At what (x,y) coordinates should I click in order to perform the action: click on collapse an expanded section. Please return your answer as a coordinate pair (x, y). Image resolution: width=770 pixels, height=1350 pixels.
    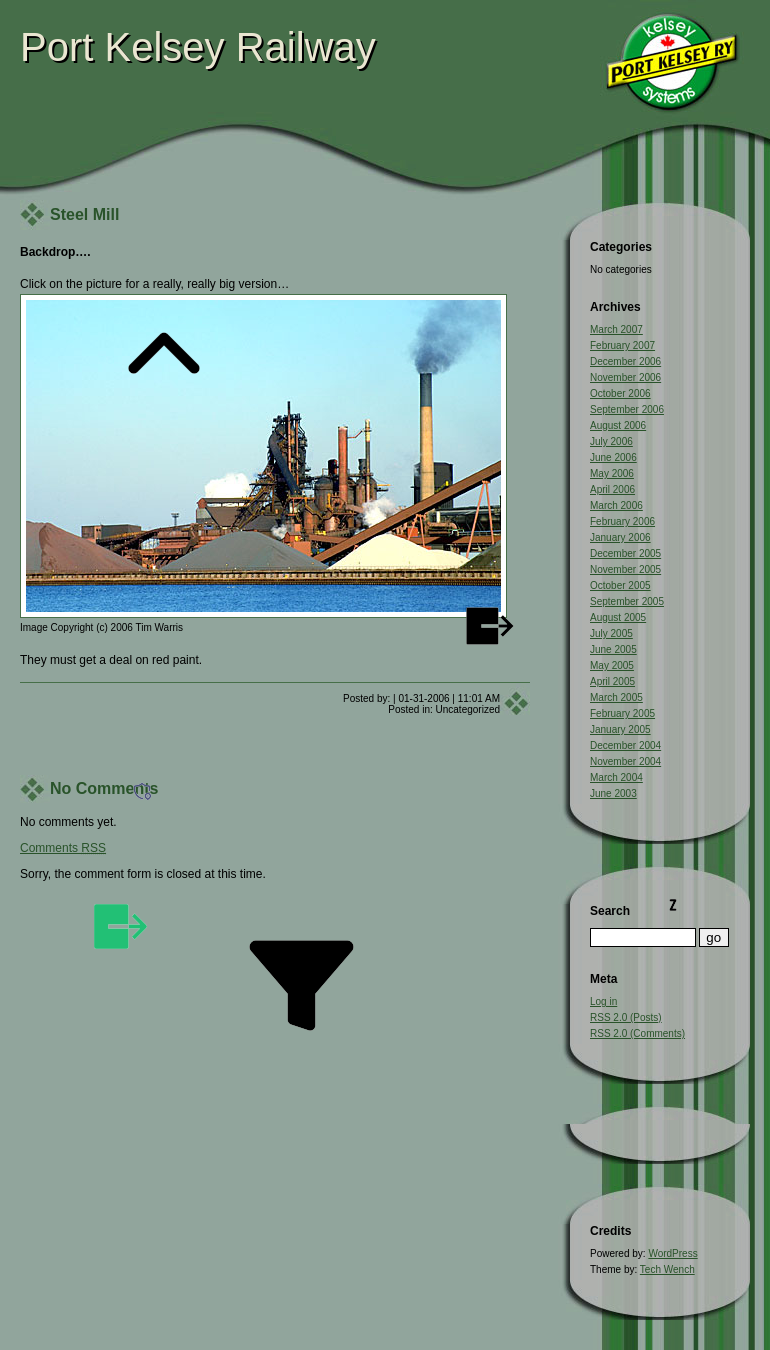
    Looking at the image, I should click on (164, 354).